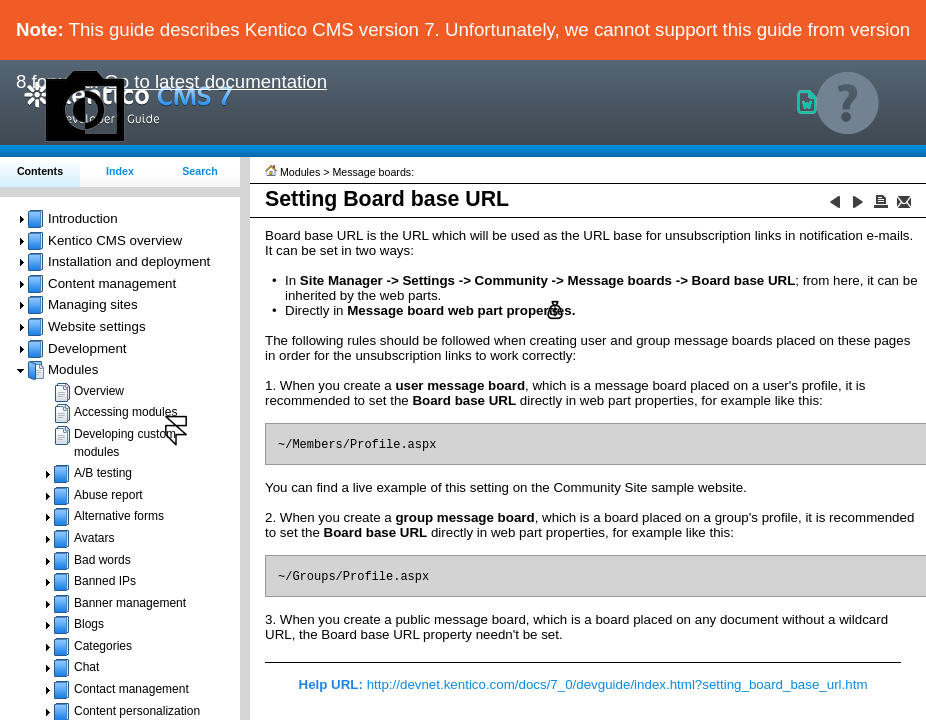 The width and height of the screenshot is (926, 720). Describe the element at coordinates (555, 310) in the screenshot. I see `view tax information or documents` at that location.